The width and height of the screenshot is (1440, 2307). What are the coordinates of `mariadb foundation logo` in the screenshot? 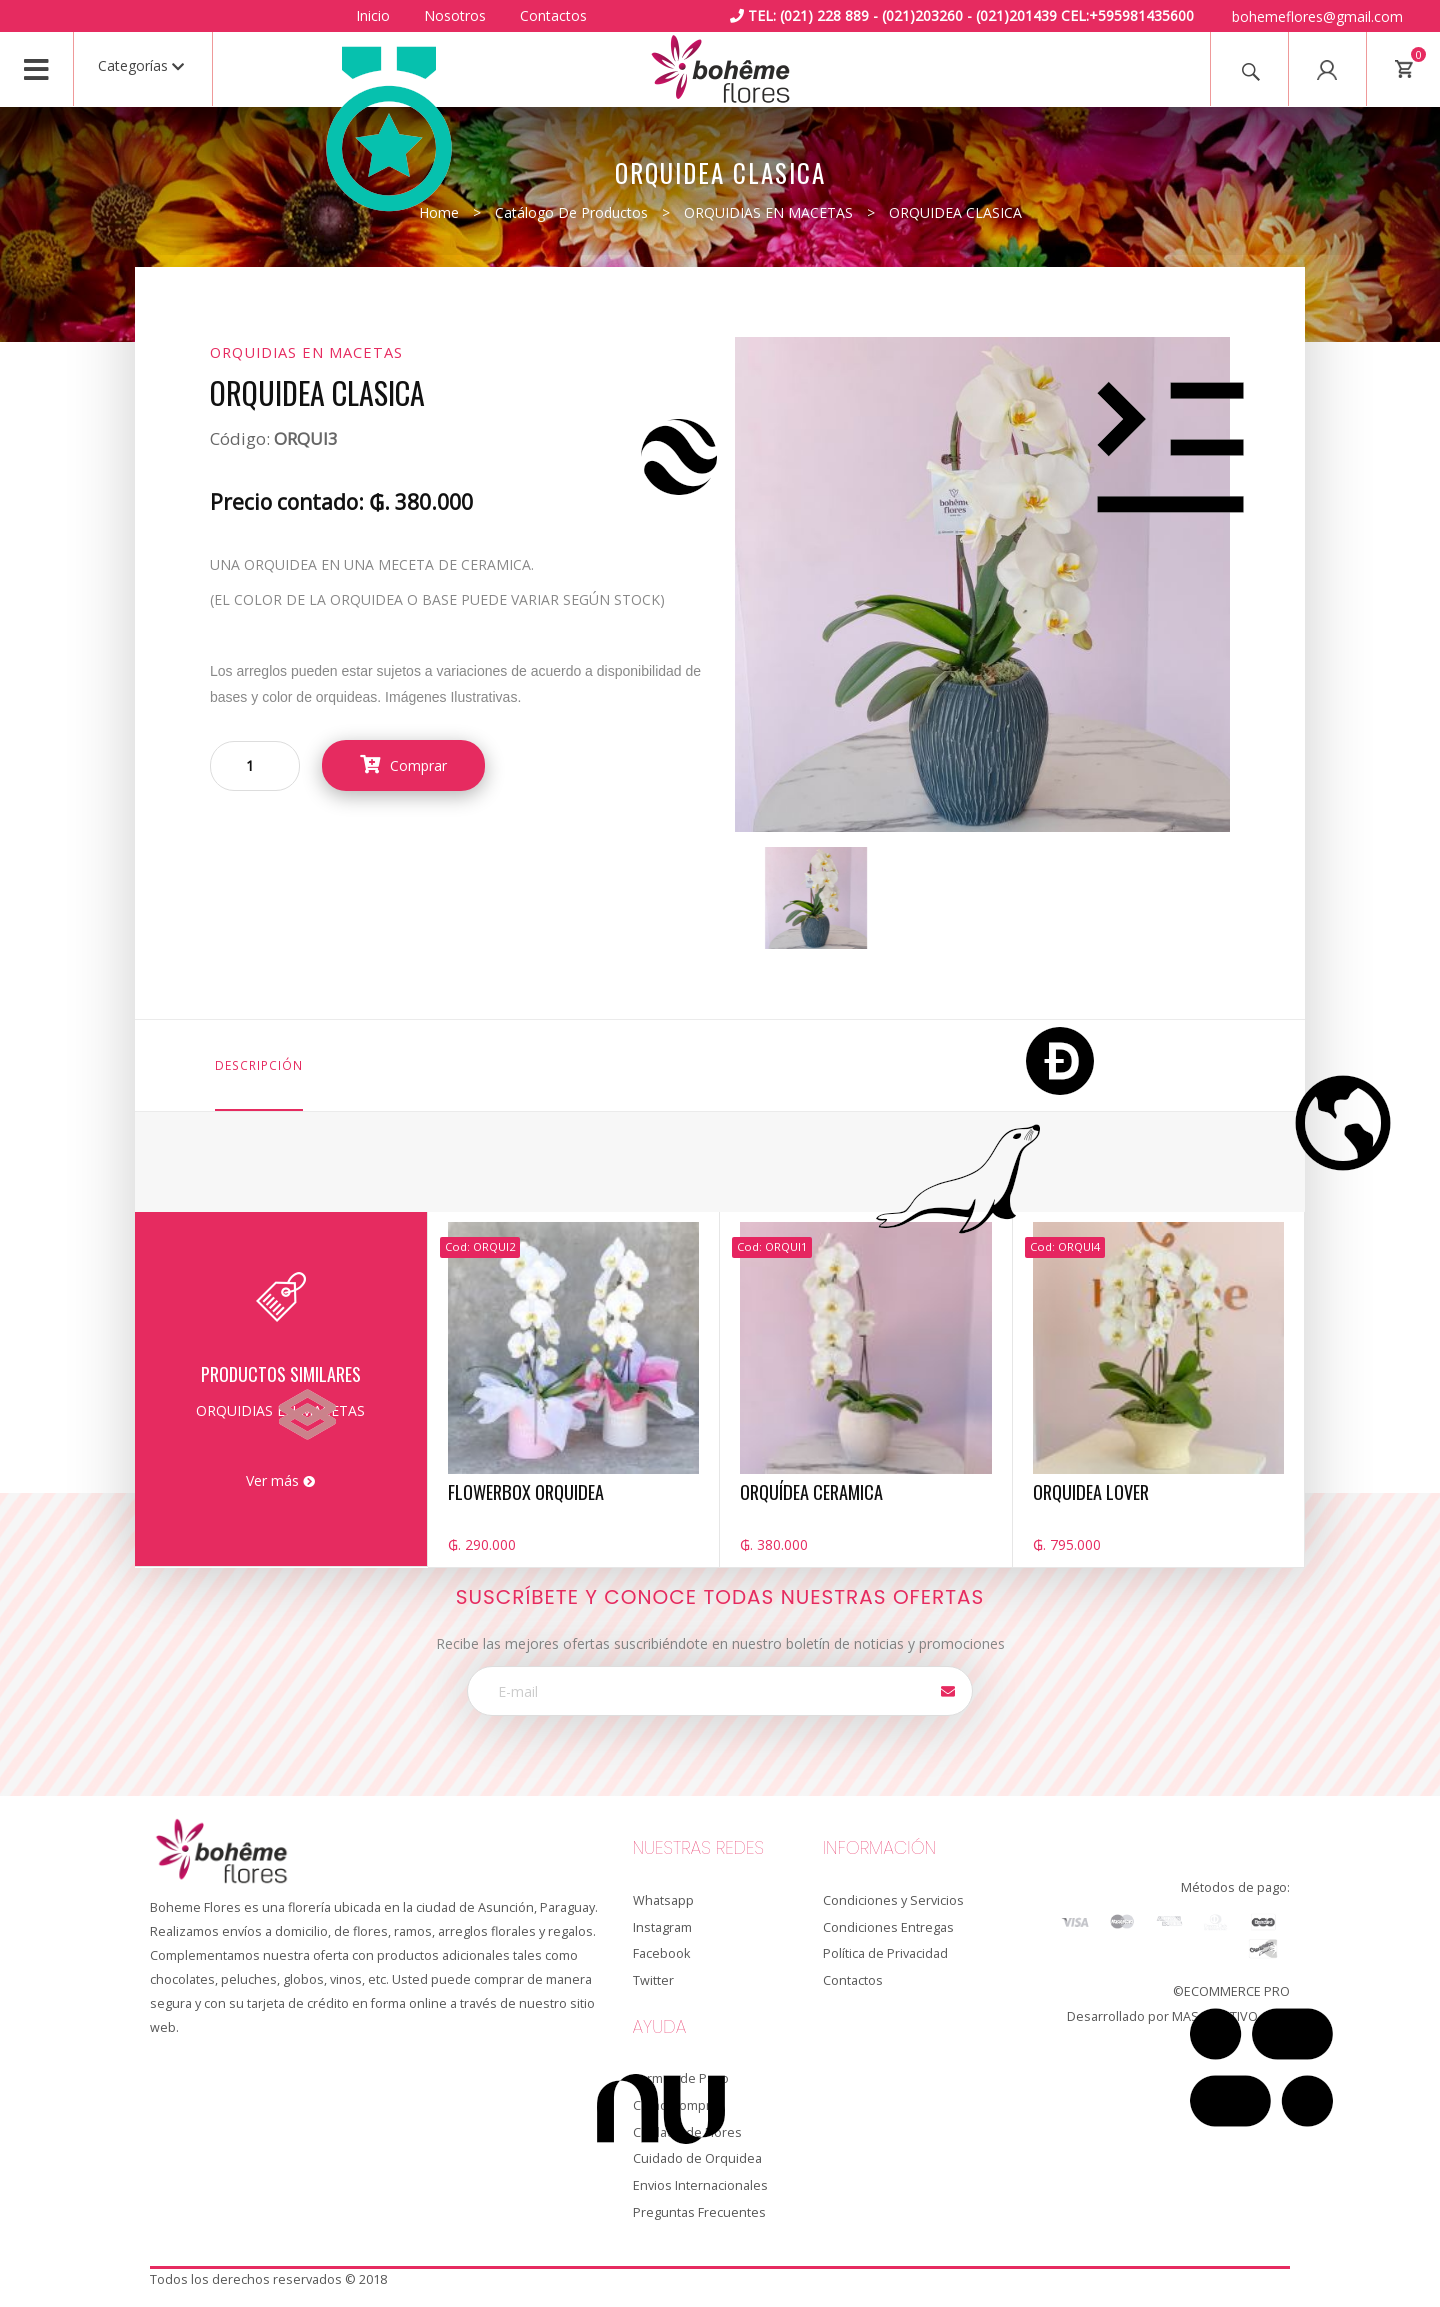 It's located at (958, 1179).